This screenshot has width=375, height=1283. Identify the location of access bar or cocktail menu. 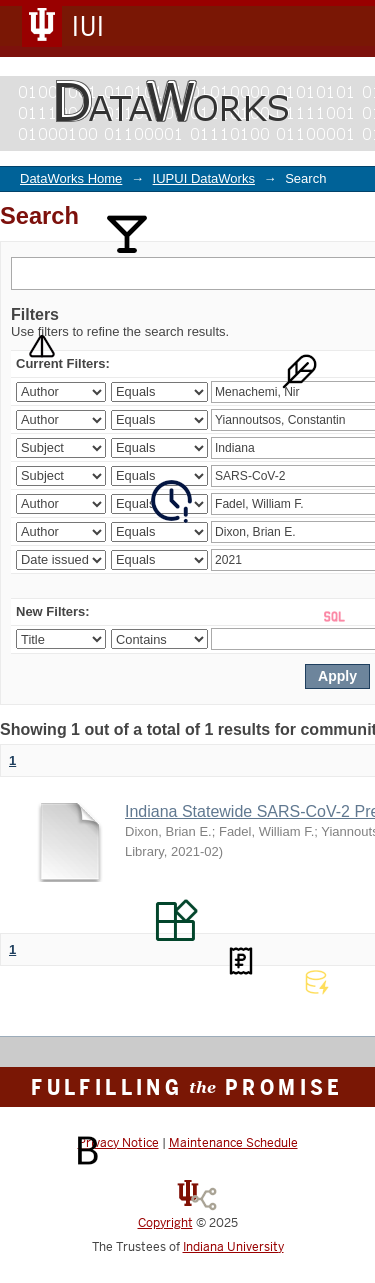
(127, 233).